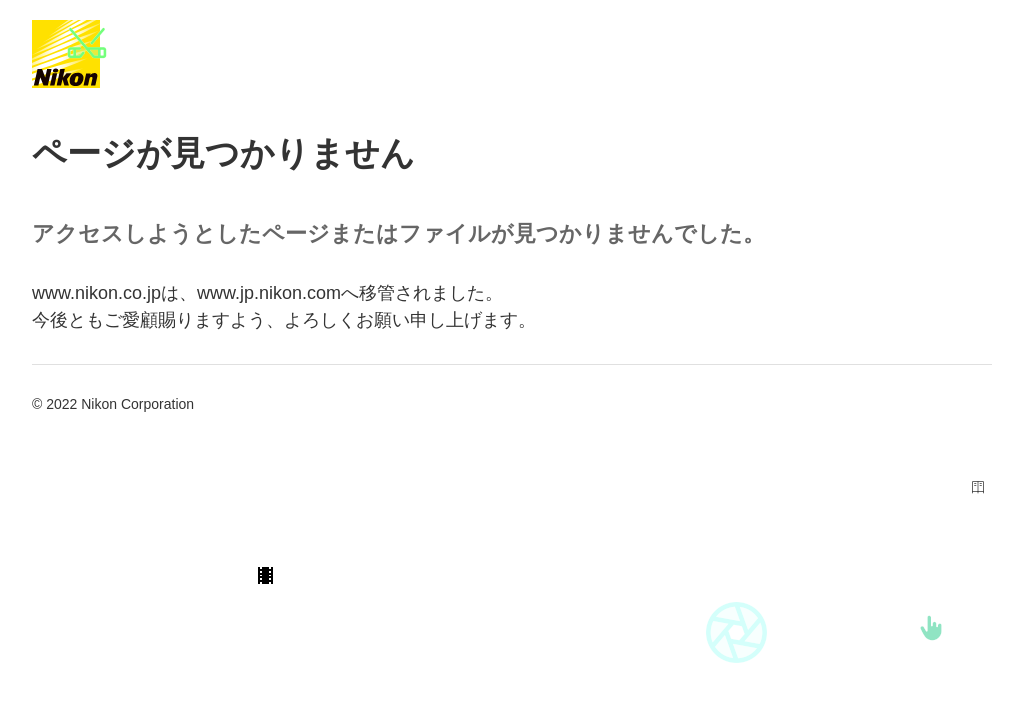 This screenshot has height=720, width=1024. What do you see at coordinates (978, 487) in the screenshot?
I see `access storage lockers` at bounding box center [978, 487].